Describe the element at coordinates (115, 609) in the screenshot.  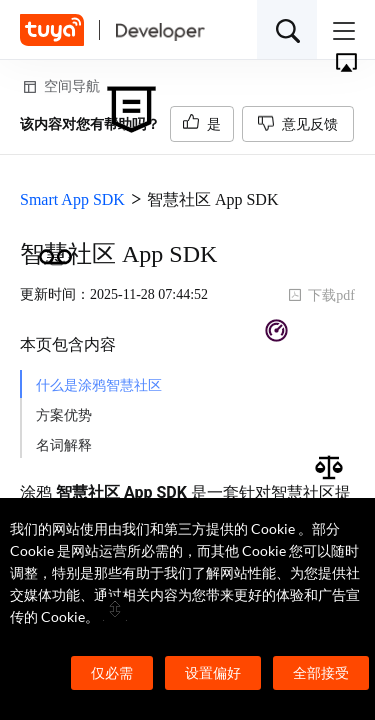
I see `flip content vertically` at that location.